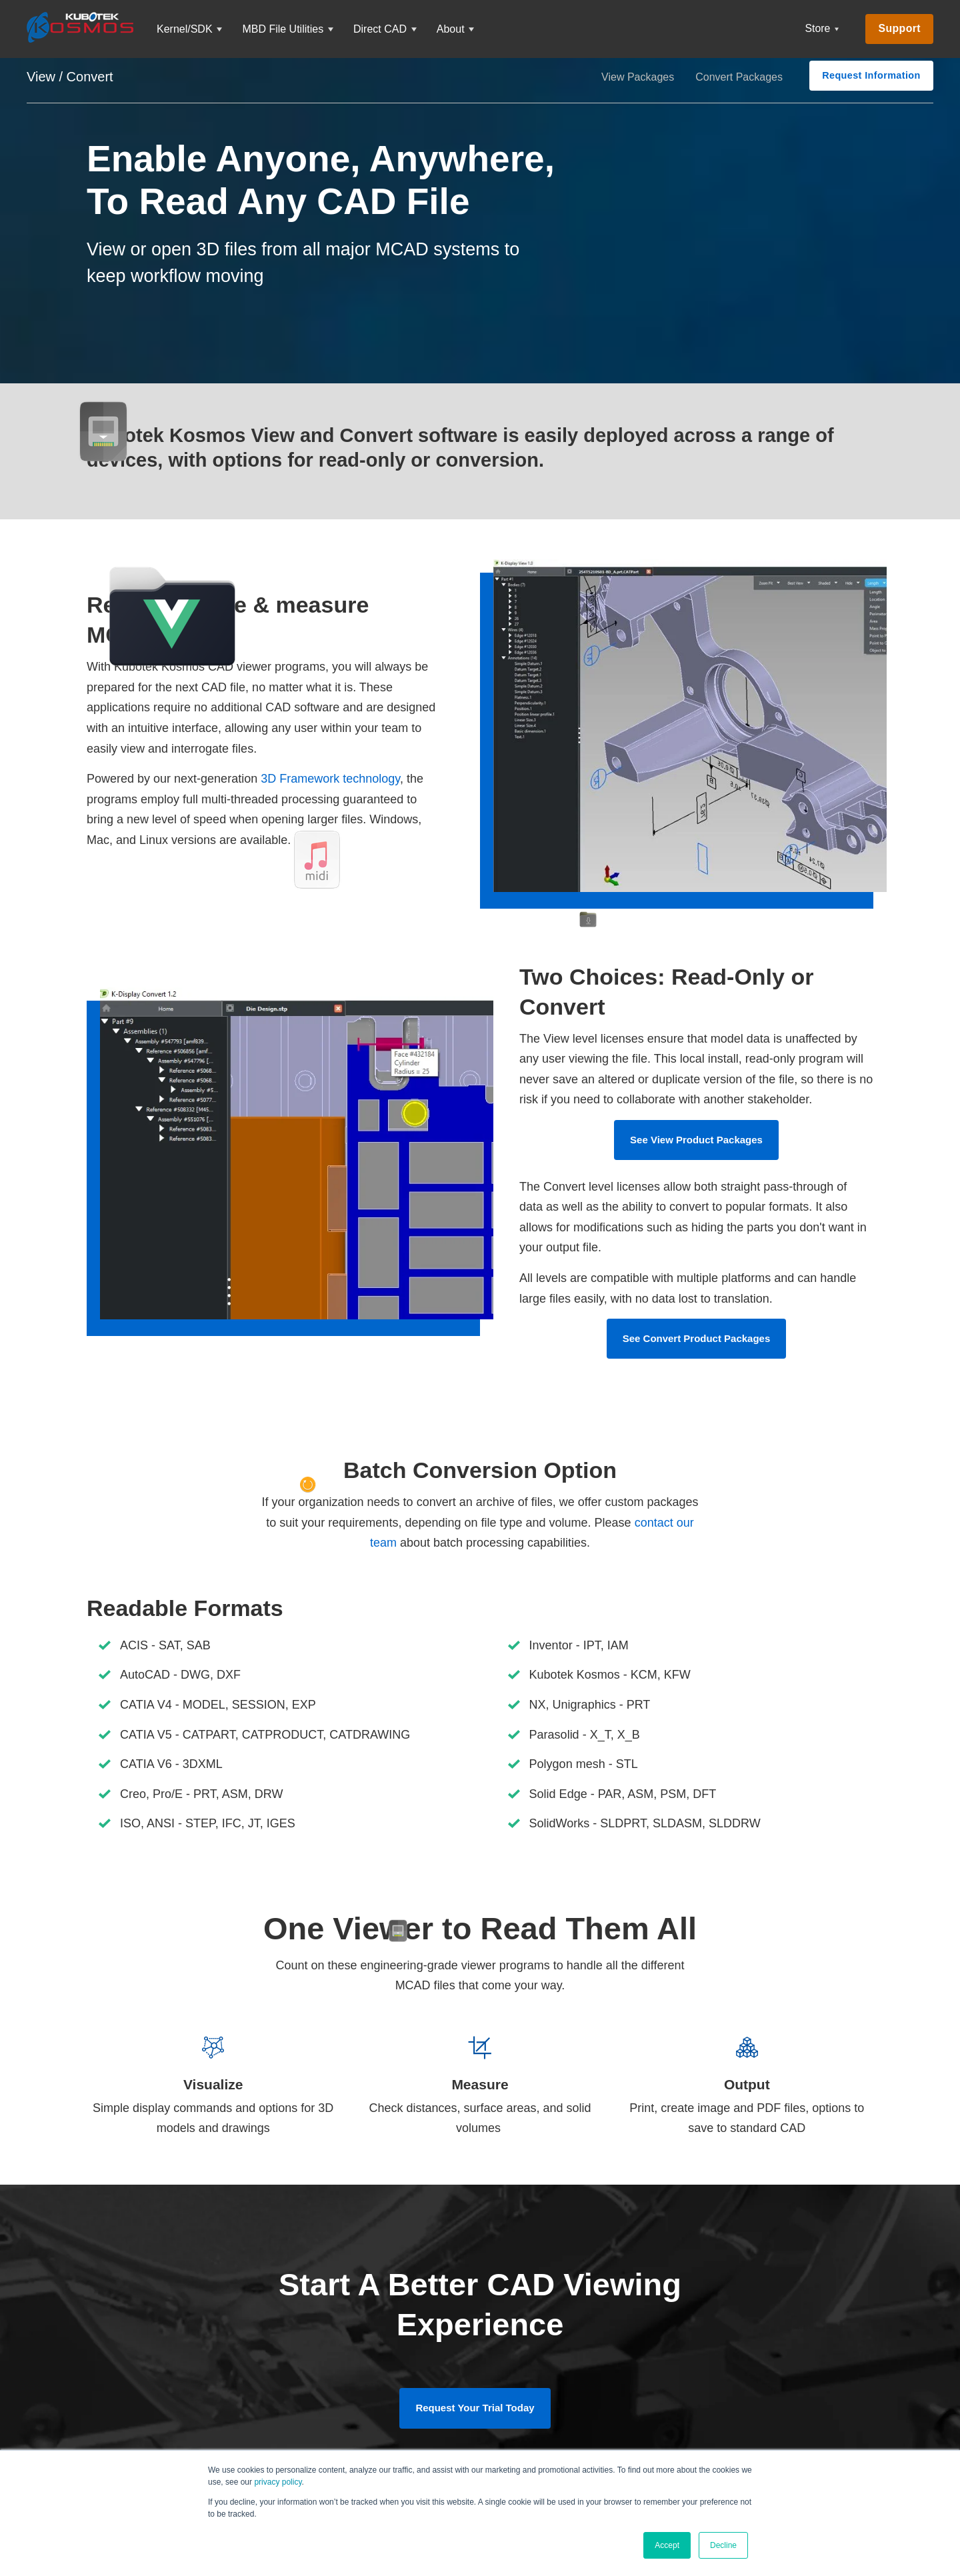  Describe the element at coordinates (308, 1485) in the screenshot. I see `restart the system` at that location.